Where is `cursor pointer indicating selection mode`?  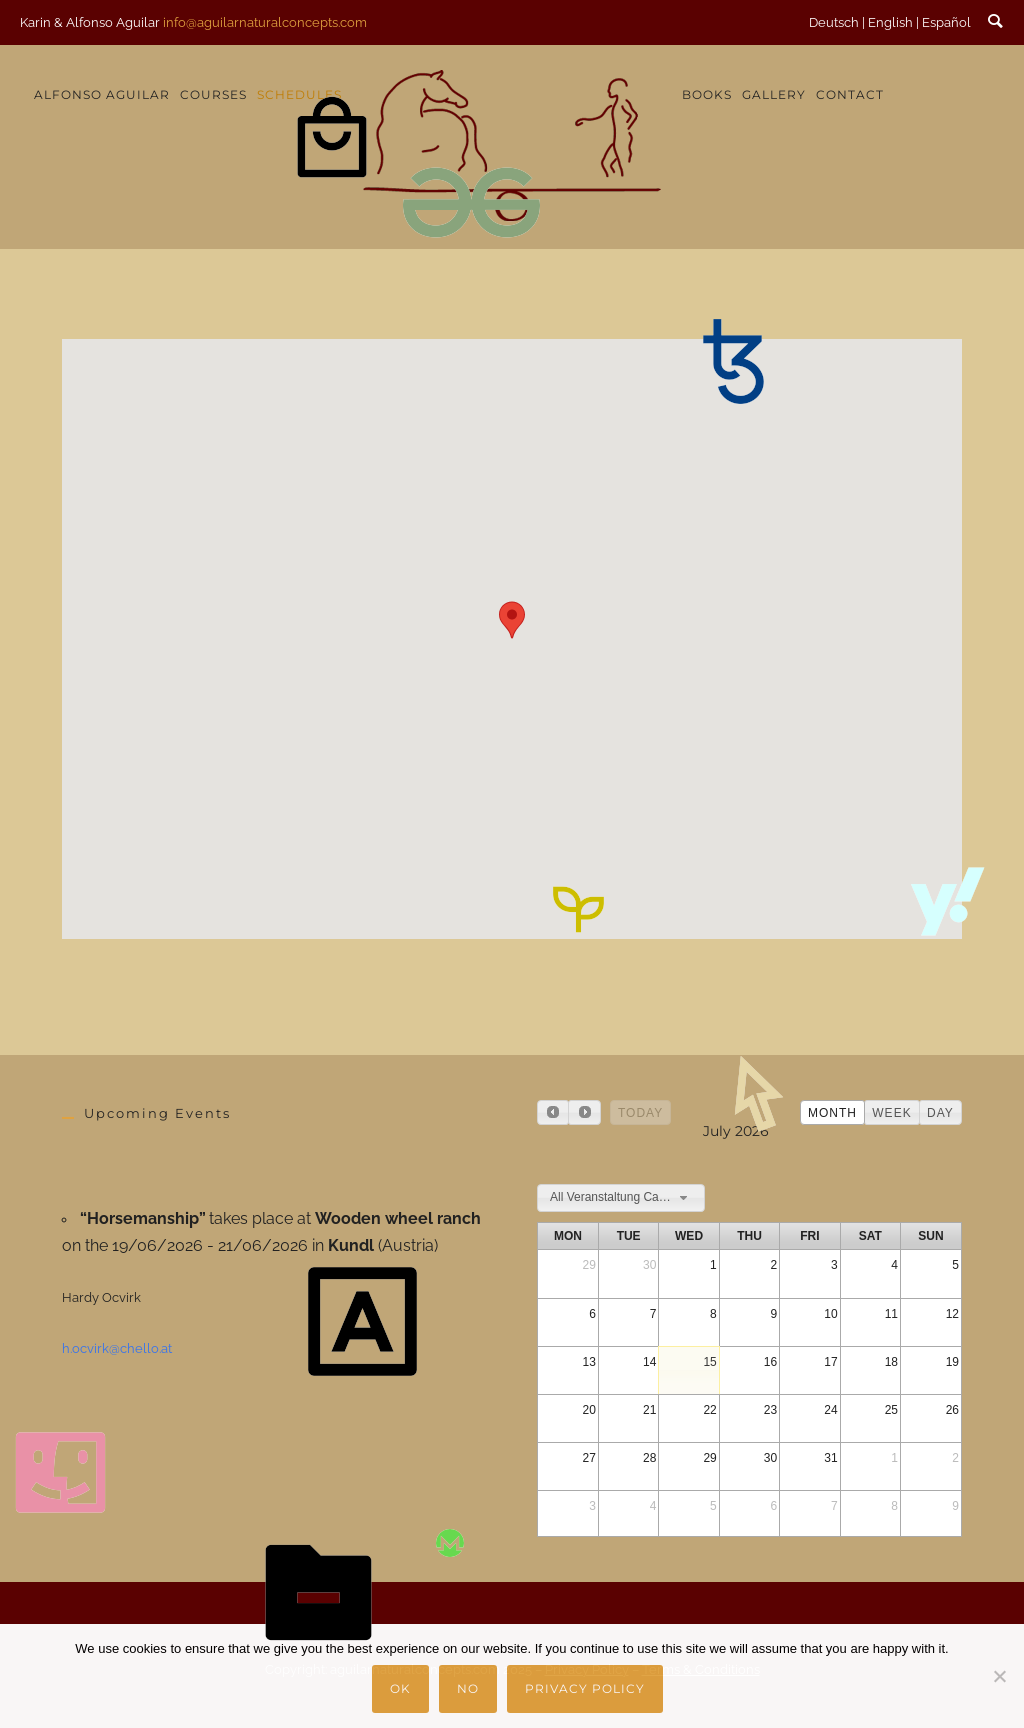 cursor pointer indicating selection mode is located at coordinates (754, 1094).